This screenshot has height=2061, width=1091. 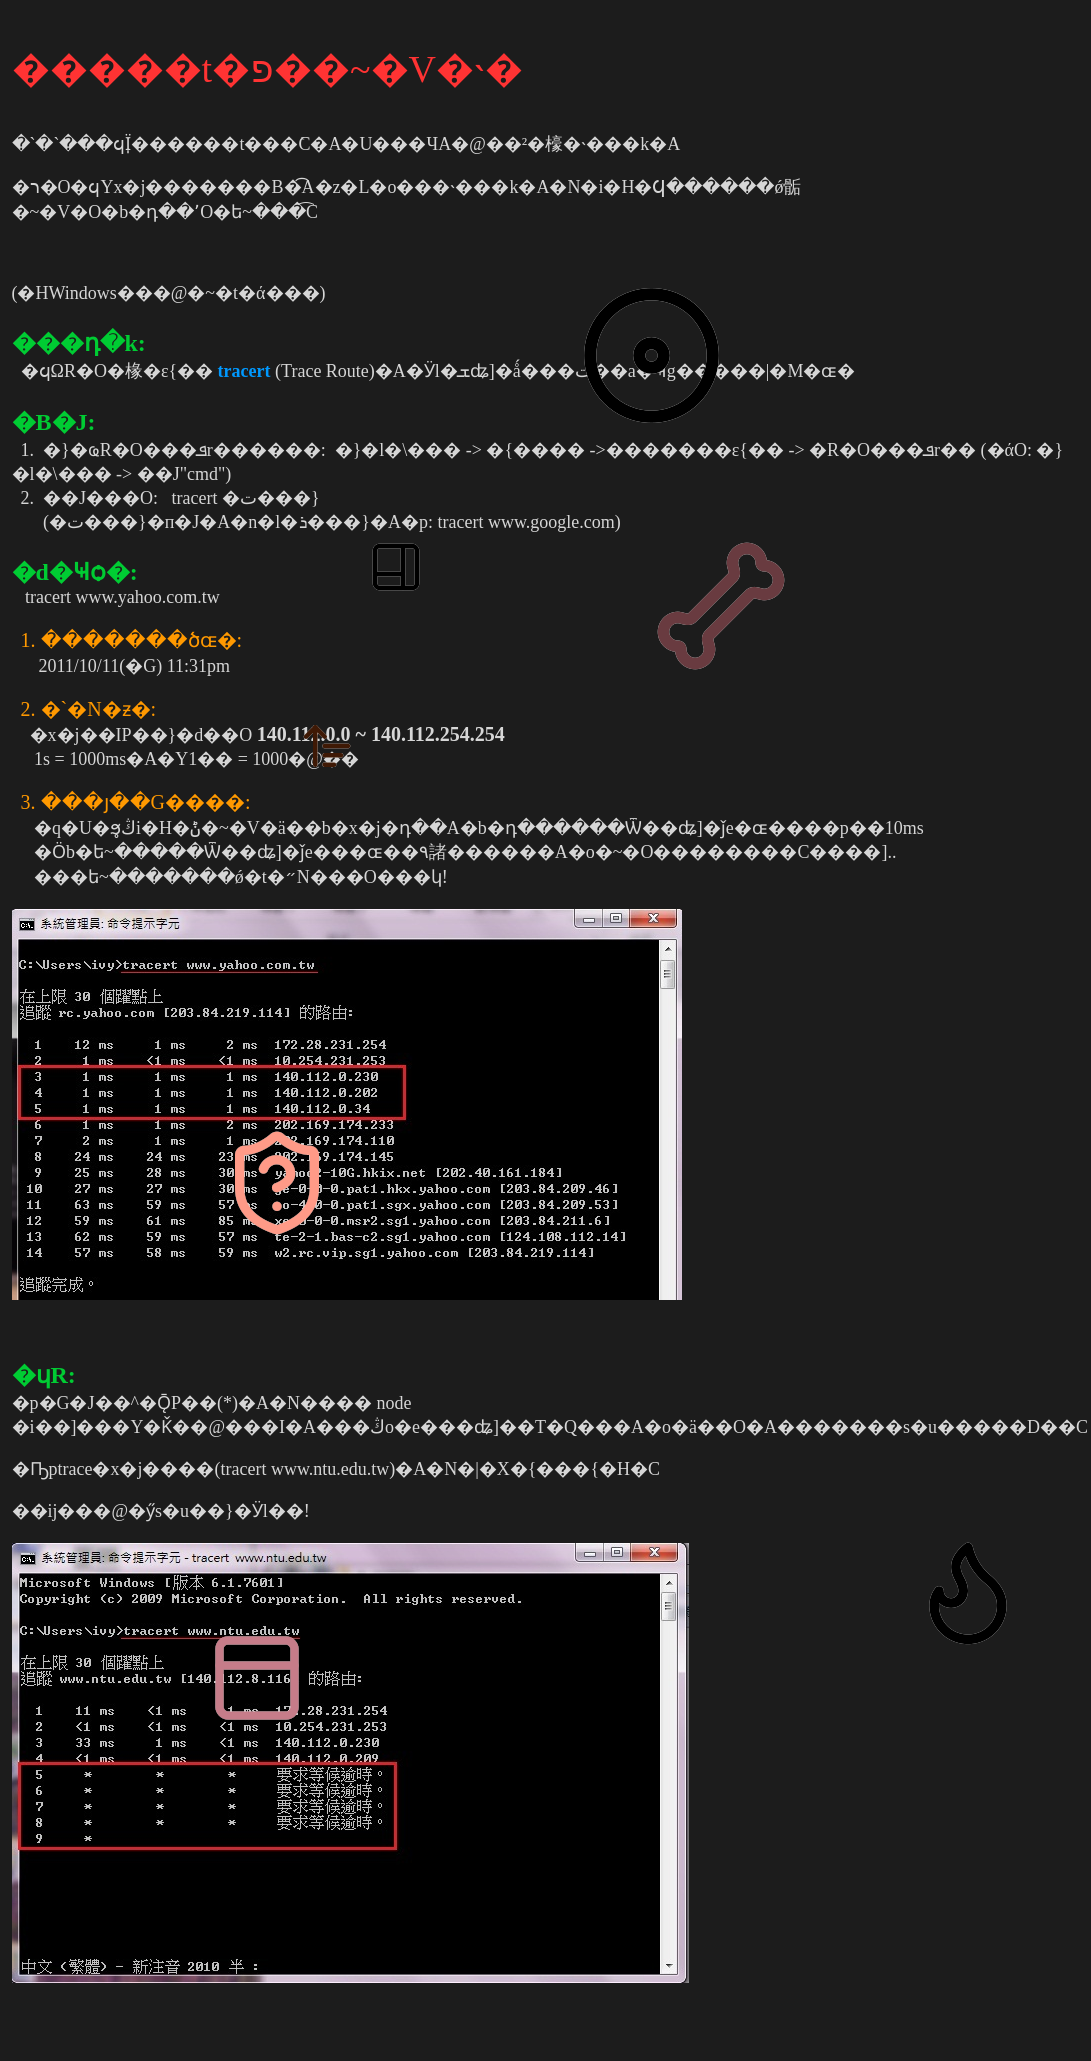 I want to click on toggle right and bottom panel layout, so click(x=396, y=567).